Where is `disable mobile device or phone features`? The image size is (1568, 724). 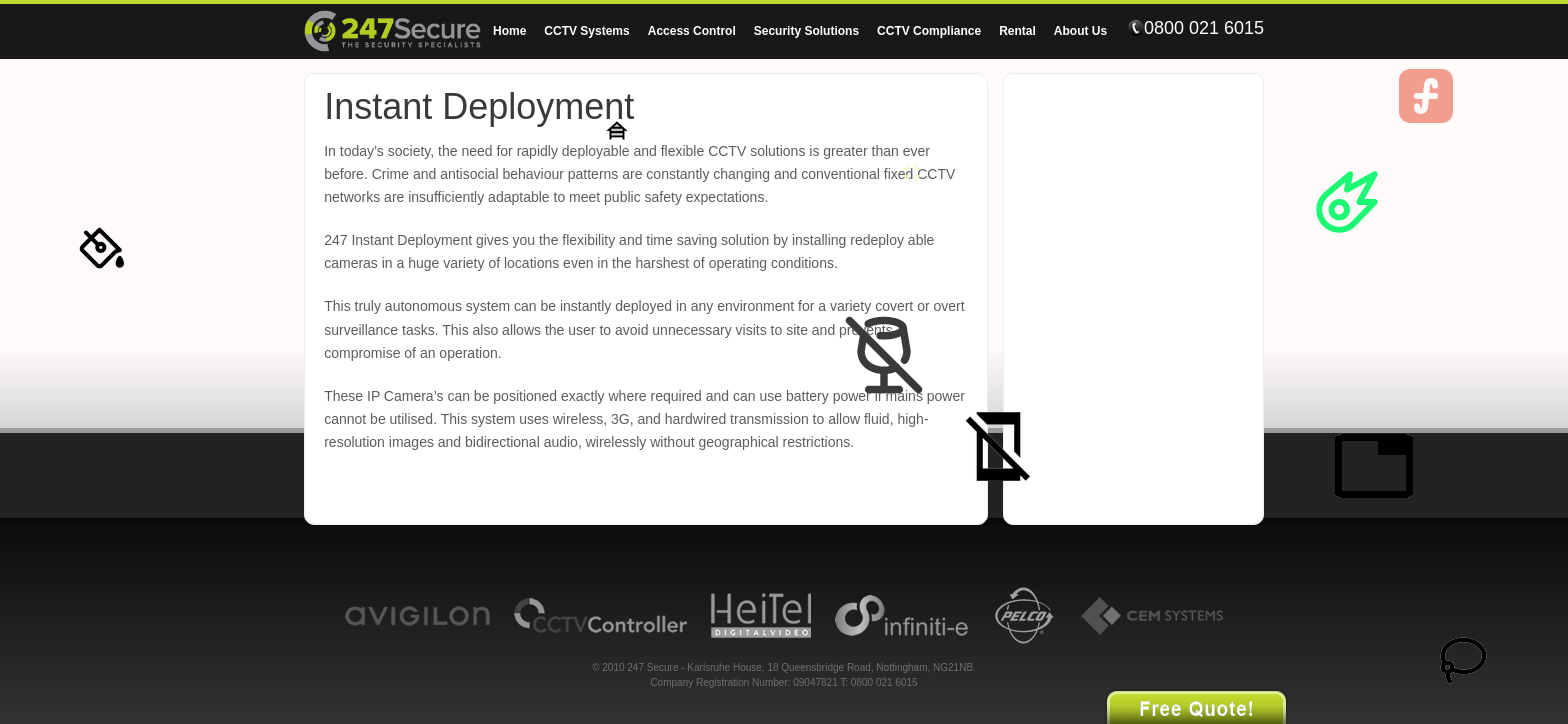
disable mobile device or phone features is located at coordinates (998, 446).